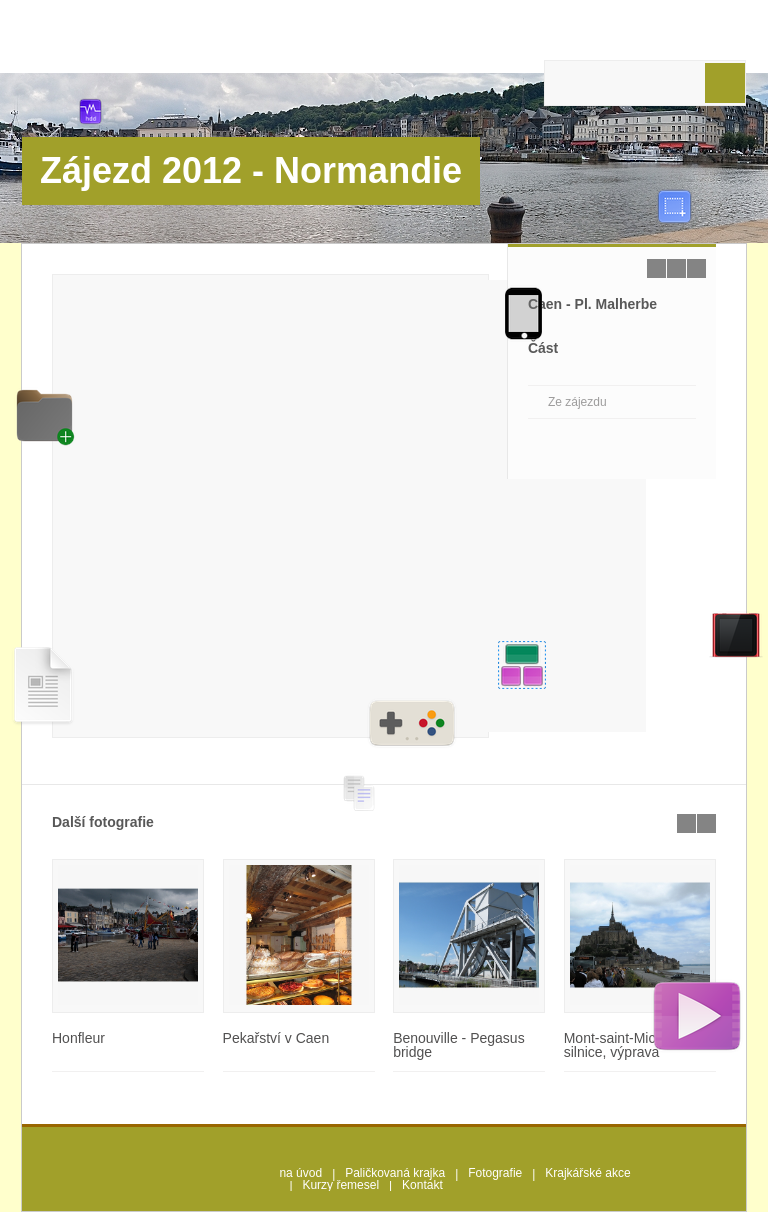 The height and width of the screenshot is (1212, 768). What do you see at coordinates (412, 723) in the screenshot?
I see `open the games category or folder` at bounding box center [412, 723].